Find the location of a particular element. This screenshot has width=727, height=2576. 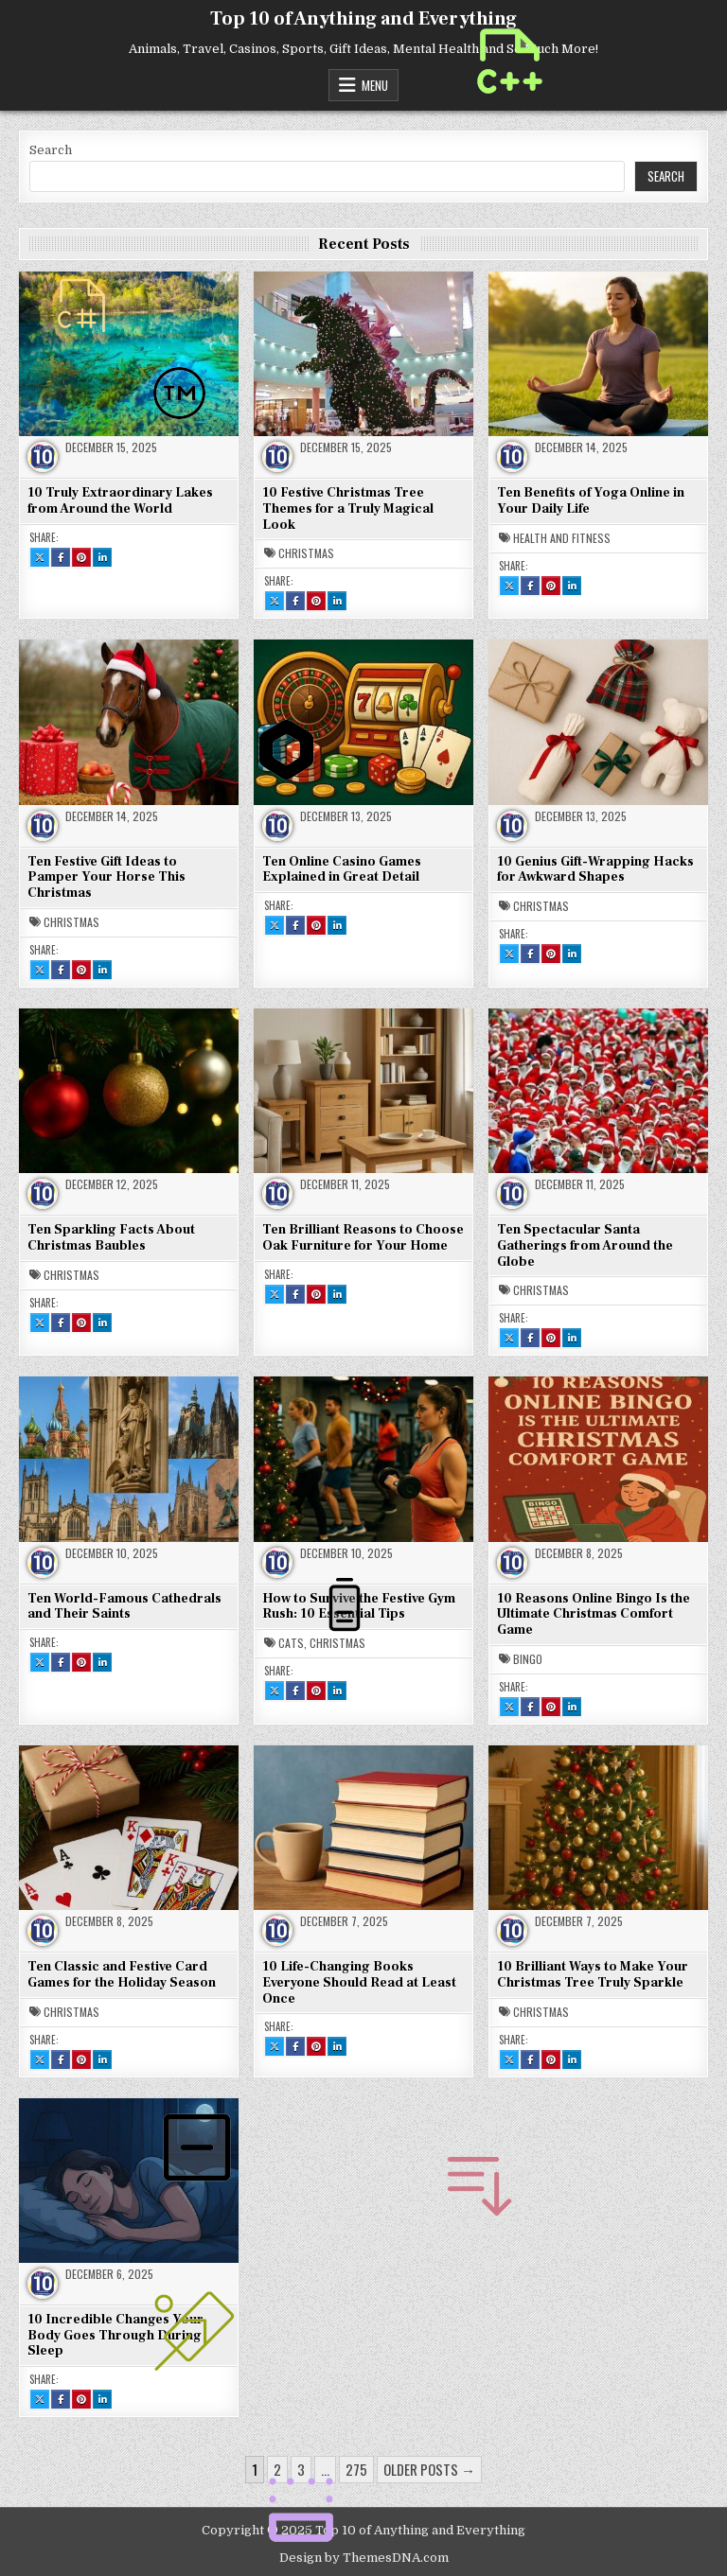

sort list in descending order is located at coordinates (479, 2183).